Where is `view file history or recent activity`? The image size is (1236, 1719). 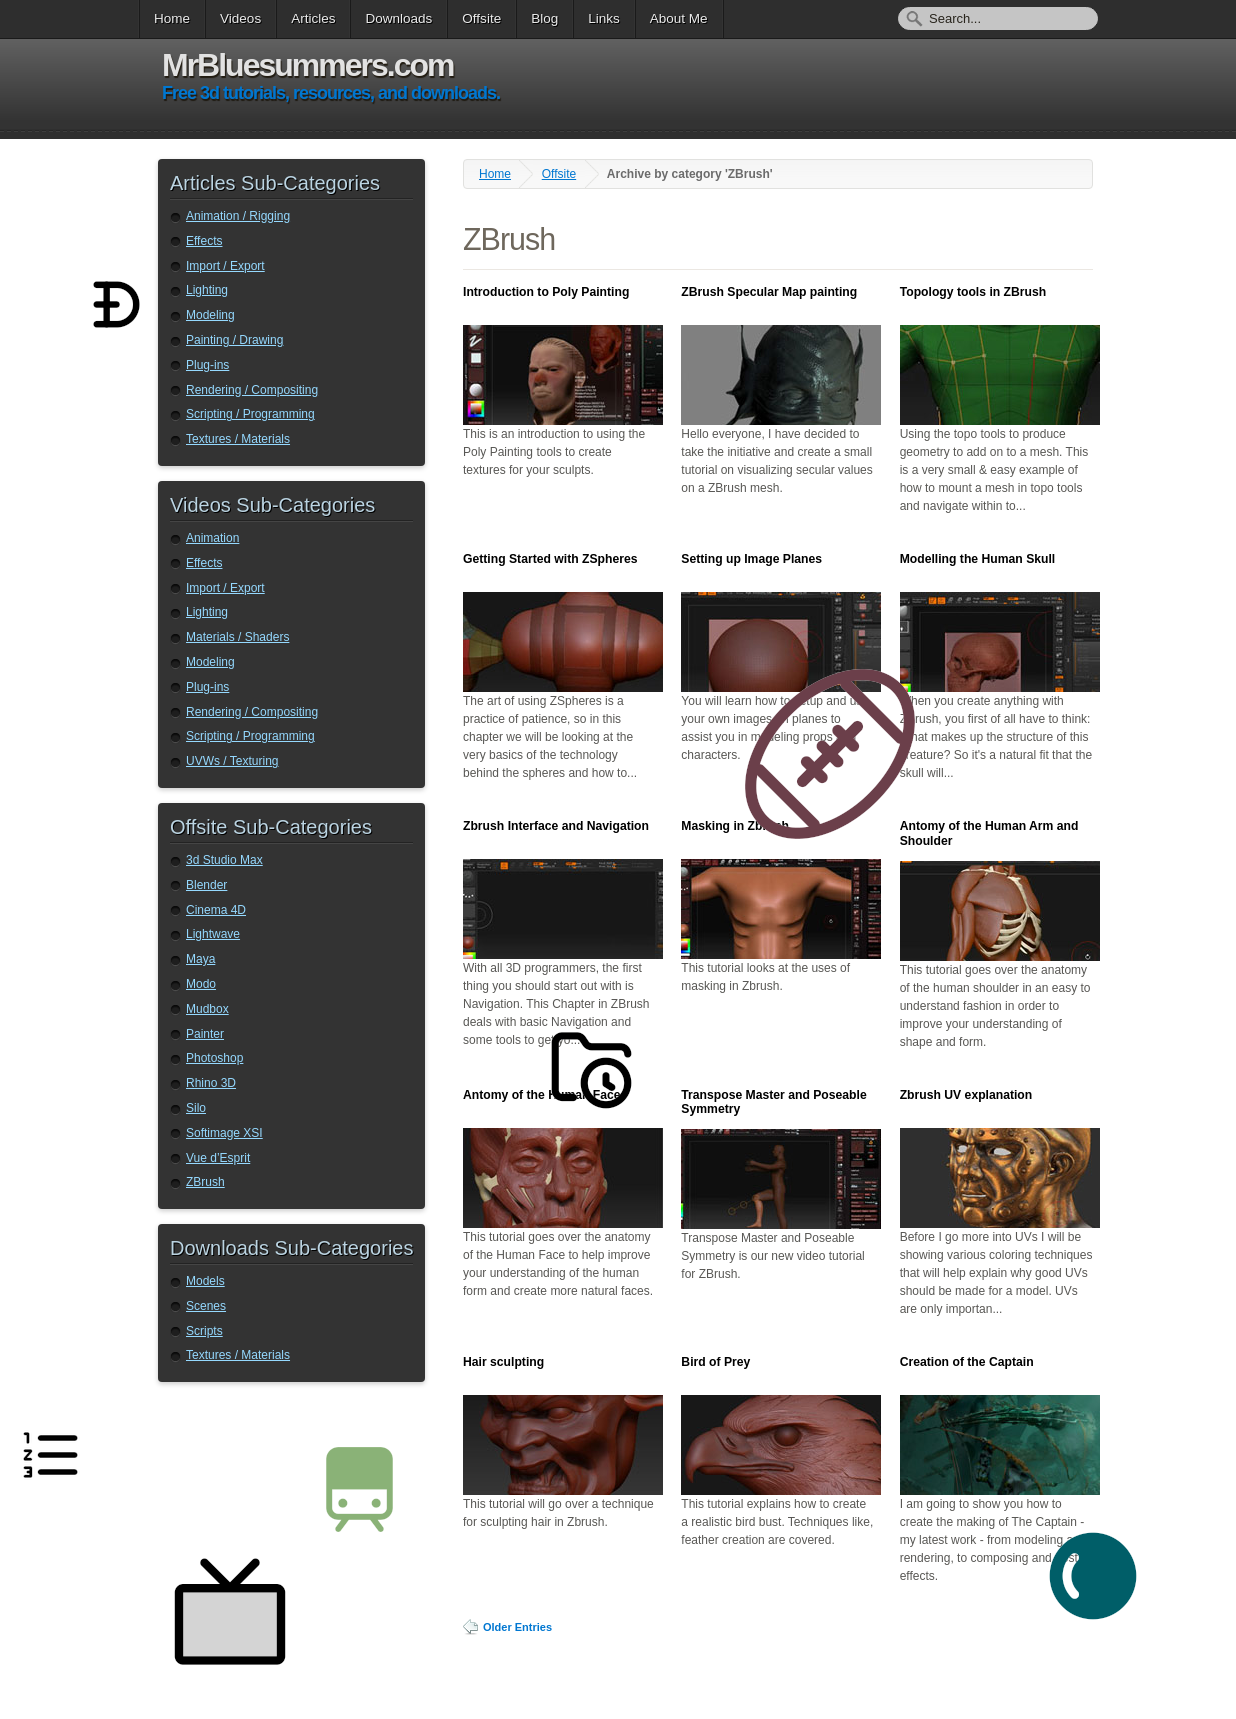
view file history or recent activity is located at coordinates (591, 1068).